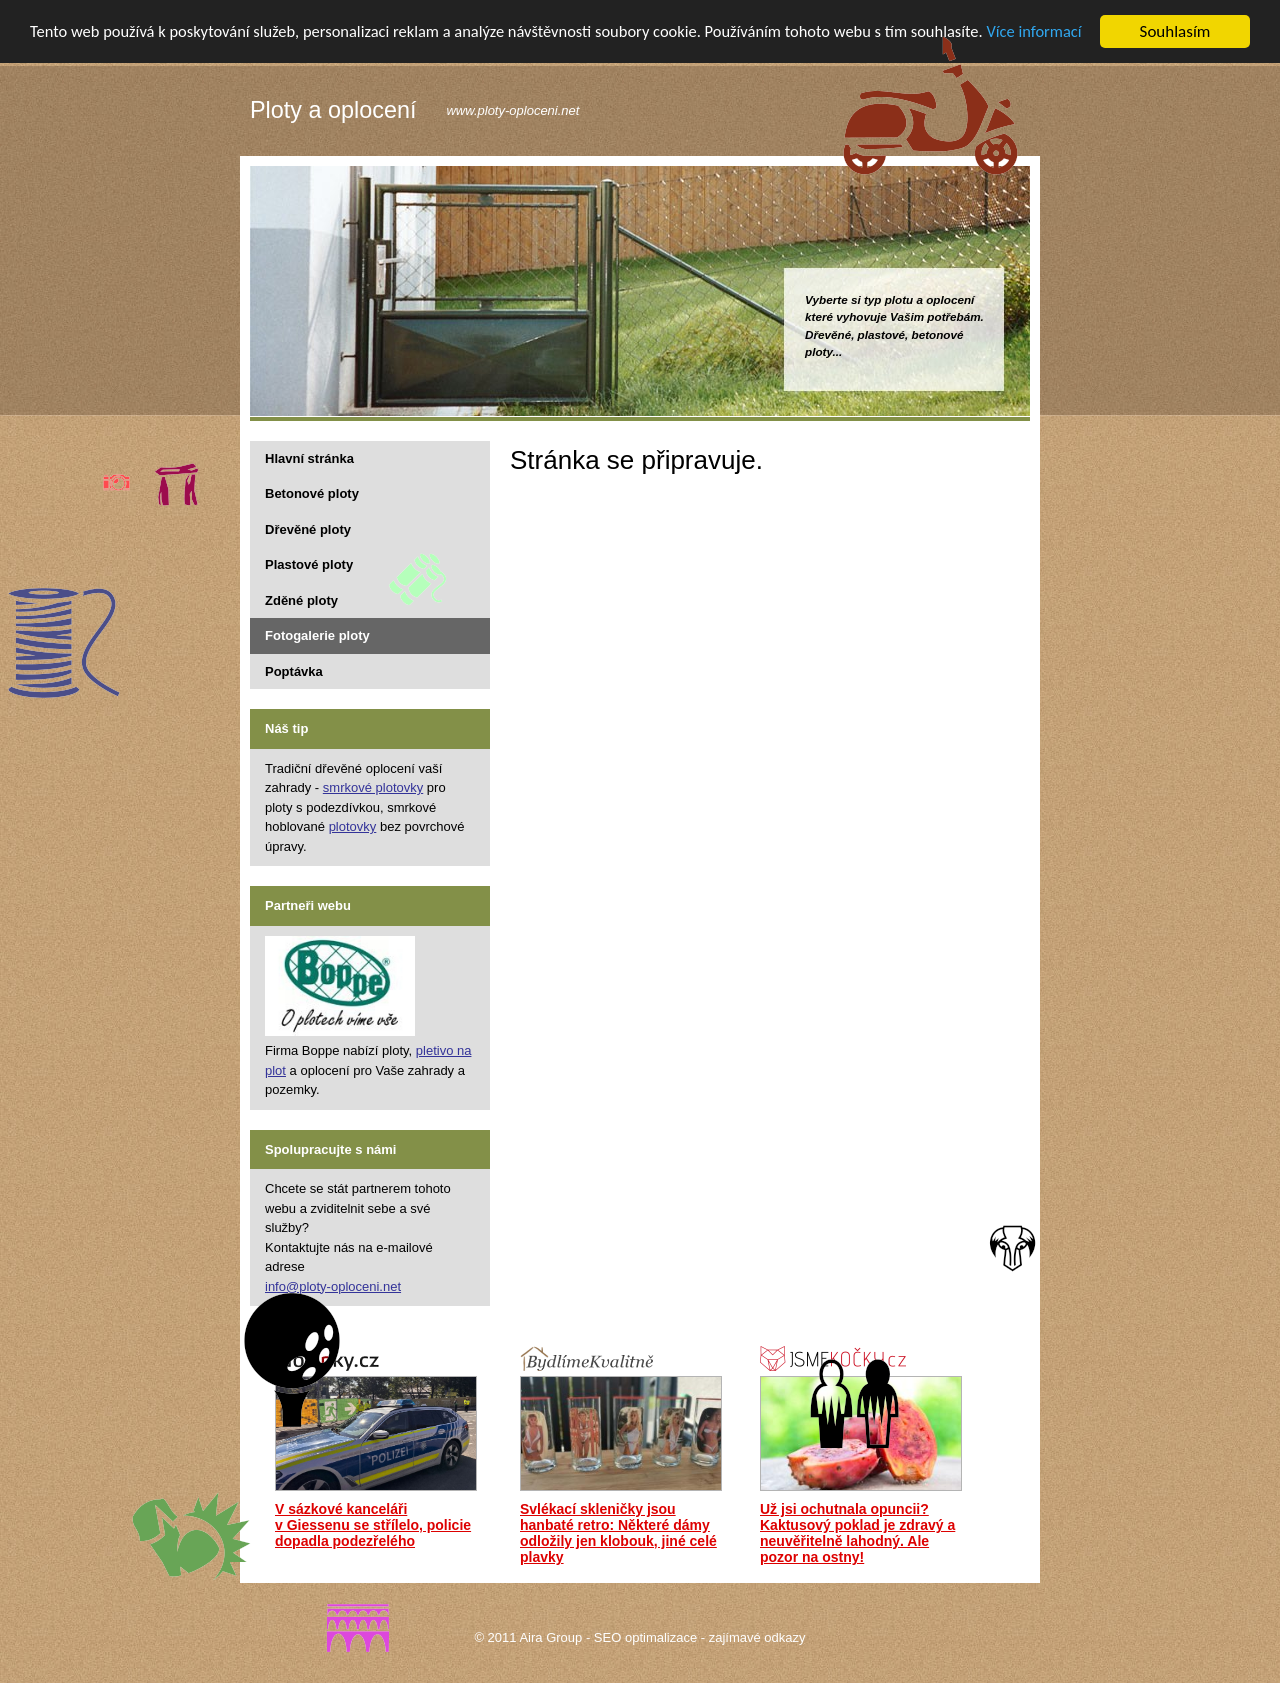  What do you see at coordinates (292, 1359) in the screenshot?
I see `access golf game or mini-golf feature` at bounding box center [292, 1359].